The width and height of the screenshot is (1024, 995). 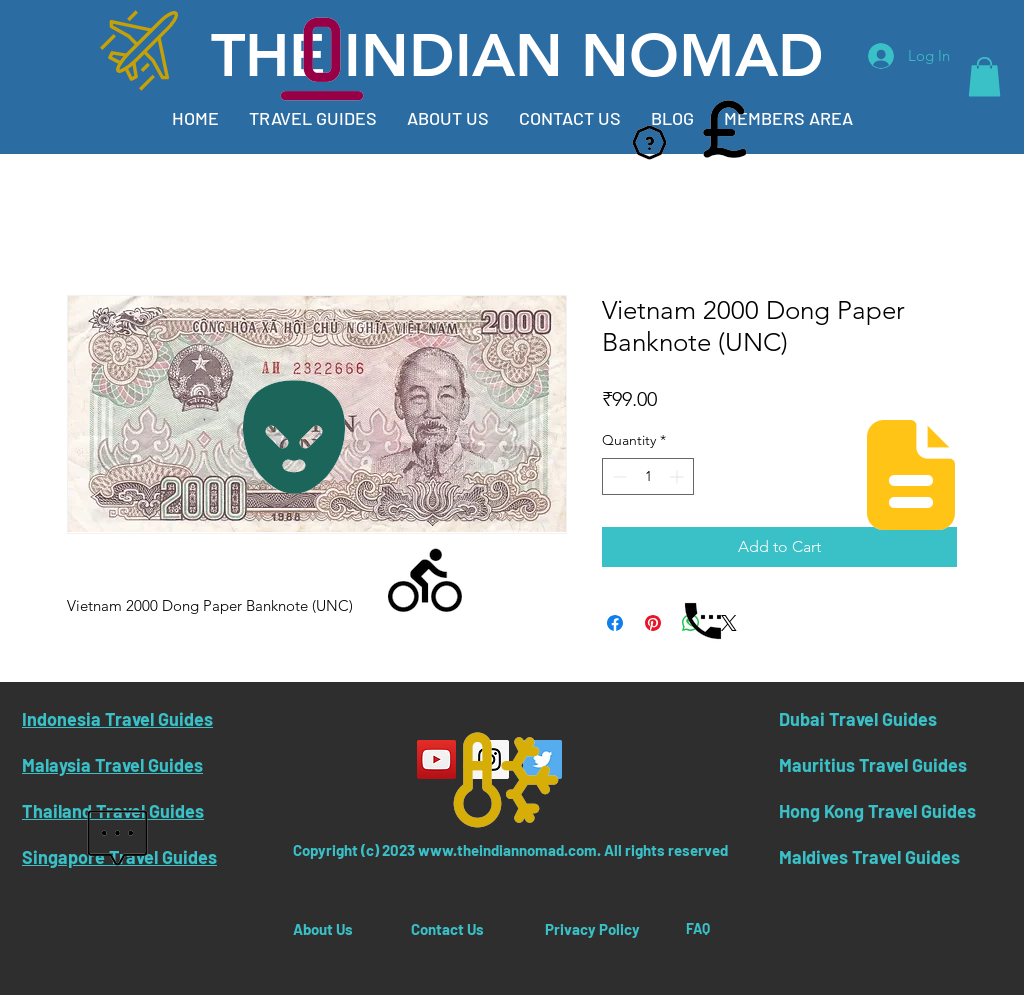 What do you see at coordinates (703, 621) in the screenshot?
I see `access phone or call settings` at bounding box center [703, 621].